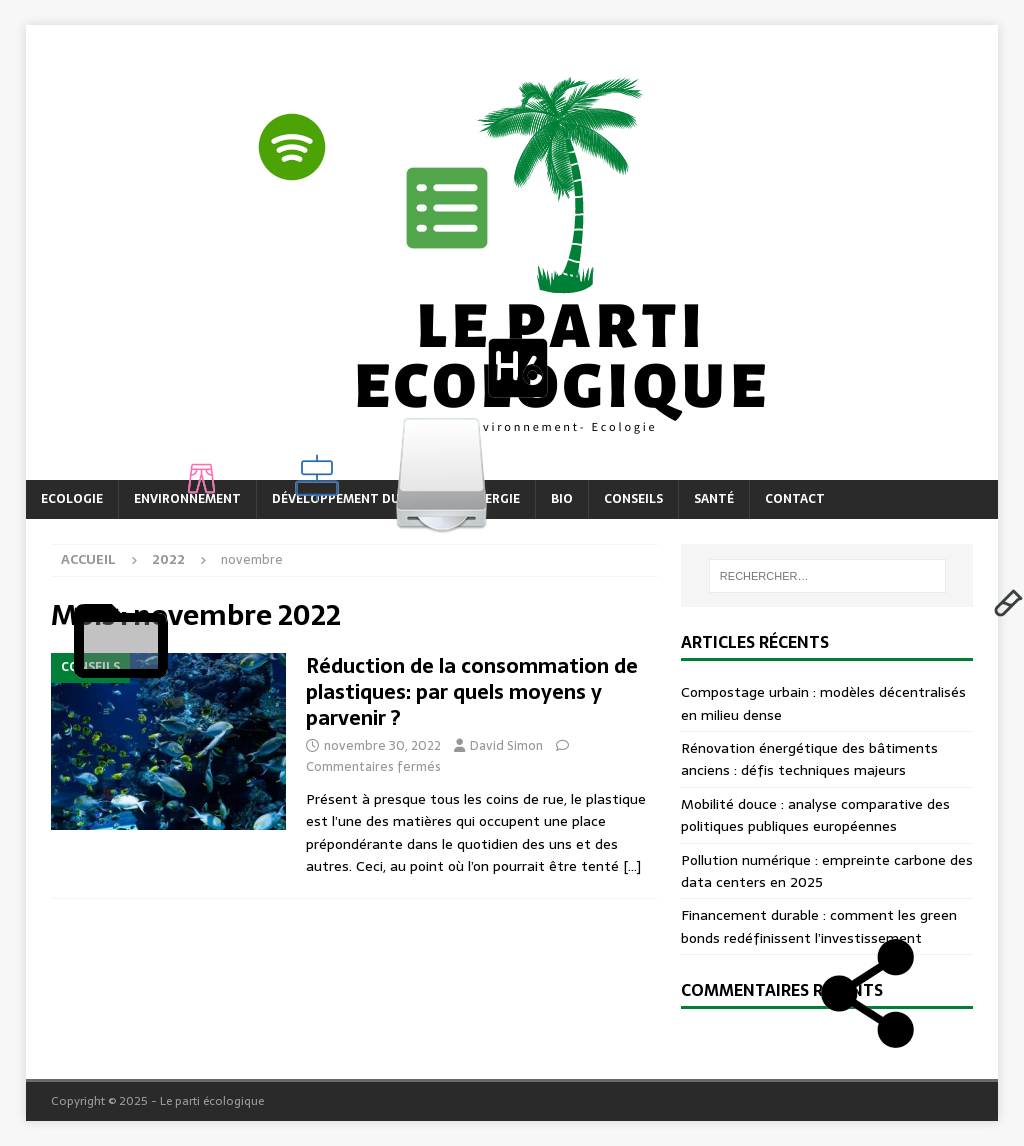  What do you see at coordinates (292, 147) in the screenshot?
I see `open Spotify app` at bounding box center [292, 147].